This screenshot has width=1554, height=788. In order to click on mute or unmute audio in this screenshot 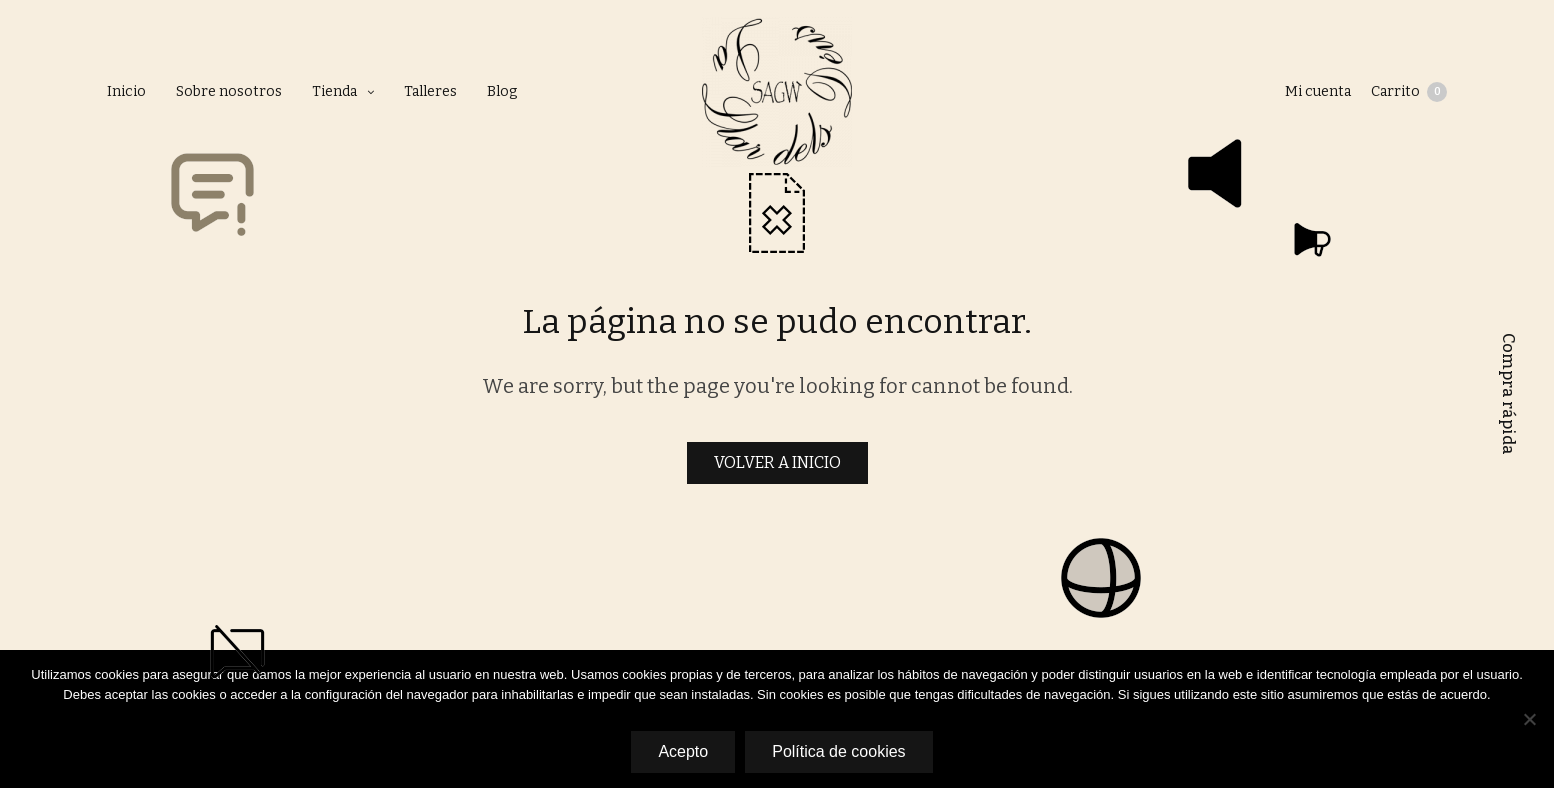, I will do `click(1218, 173)`.